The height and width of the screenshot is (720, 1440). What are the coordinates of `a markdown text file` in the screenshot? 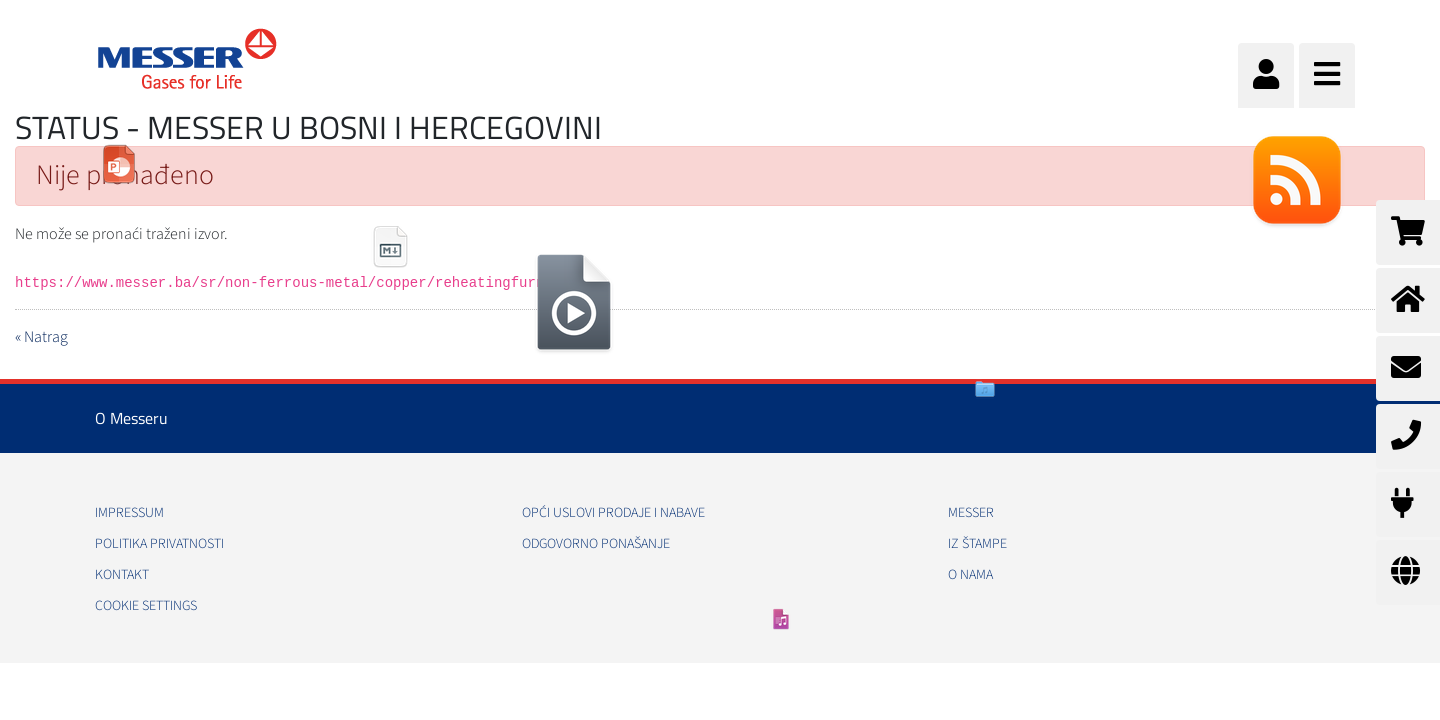 It's located at (390, 246).